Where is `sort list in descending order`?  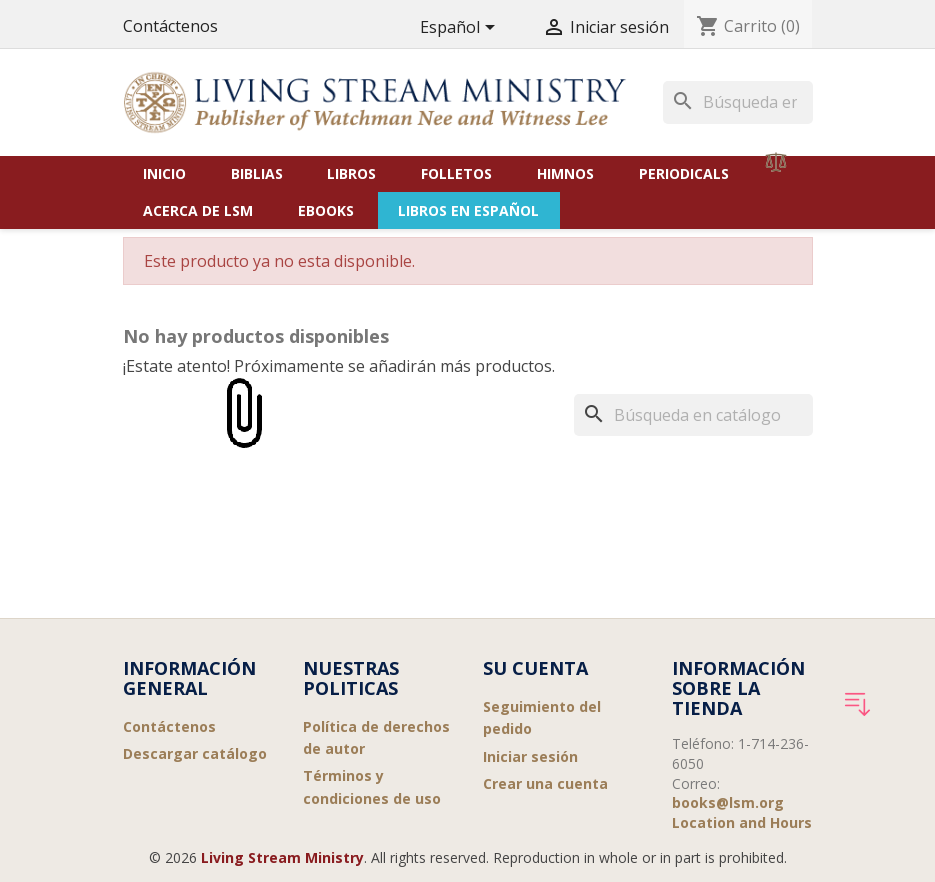 sort list in descending order is located at coordinates (857, 703).